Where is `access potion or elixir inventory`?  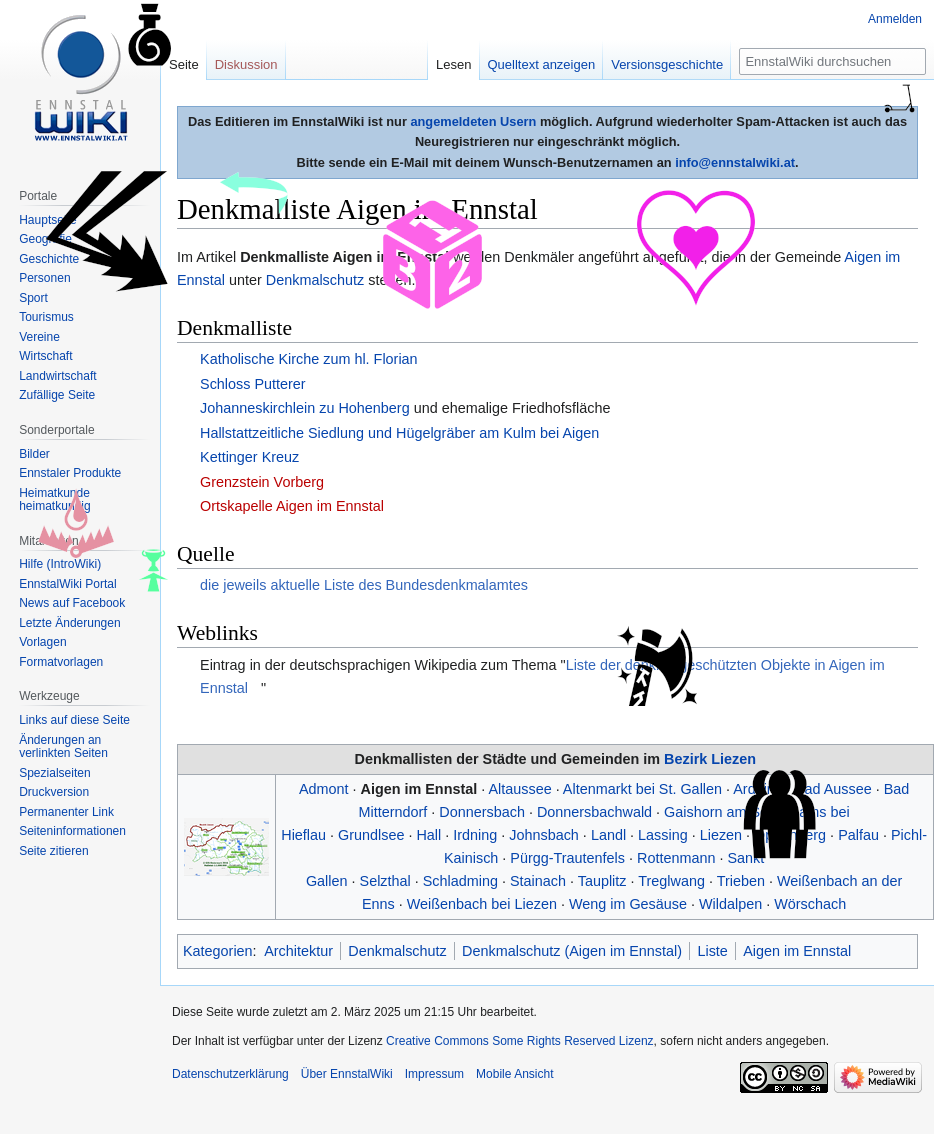 access potion or elixir inventory is located at coordinates (149, 34).